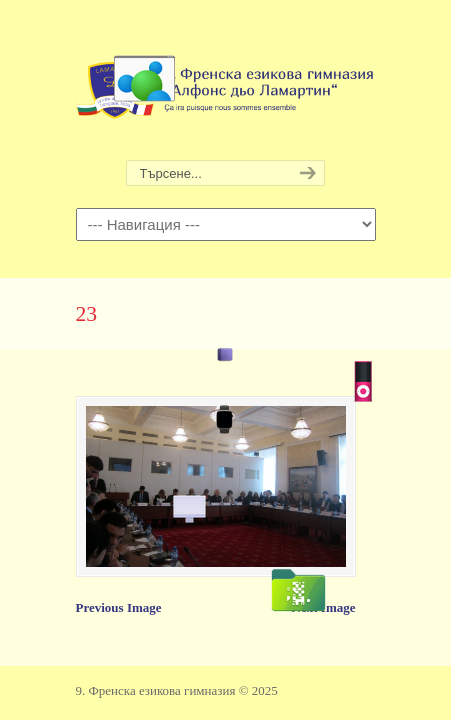  What do you see at coordinates (298, 591) in the screenshot?
I see `open your GameJolt games folder` at bounding box center [298, 591].